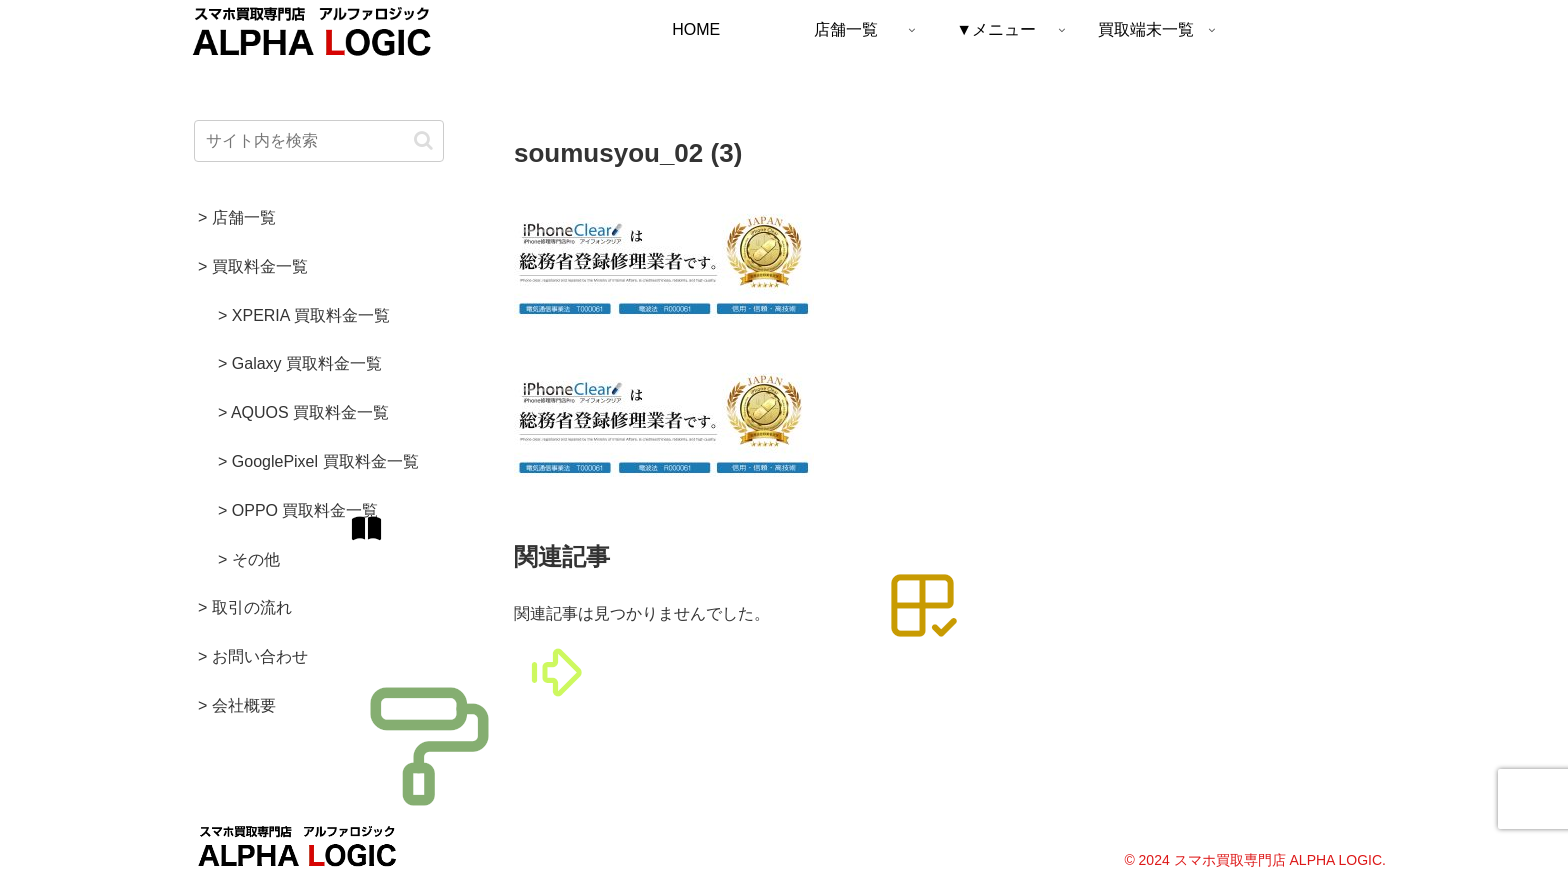 The image size is (1568, 889). I want to click on customize theme or appearance settings, so click(429, 746).